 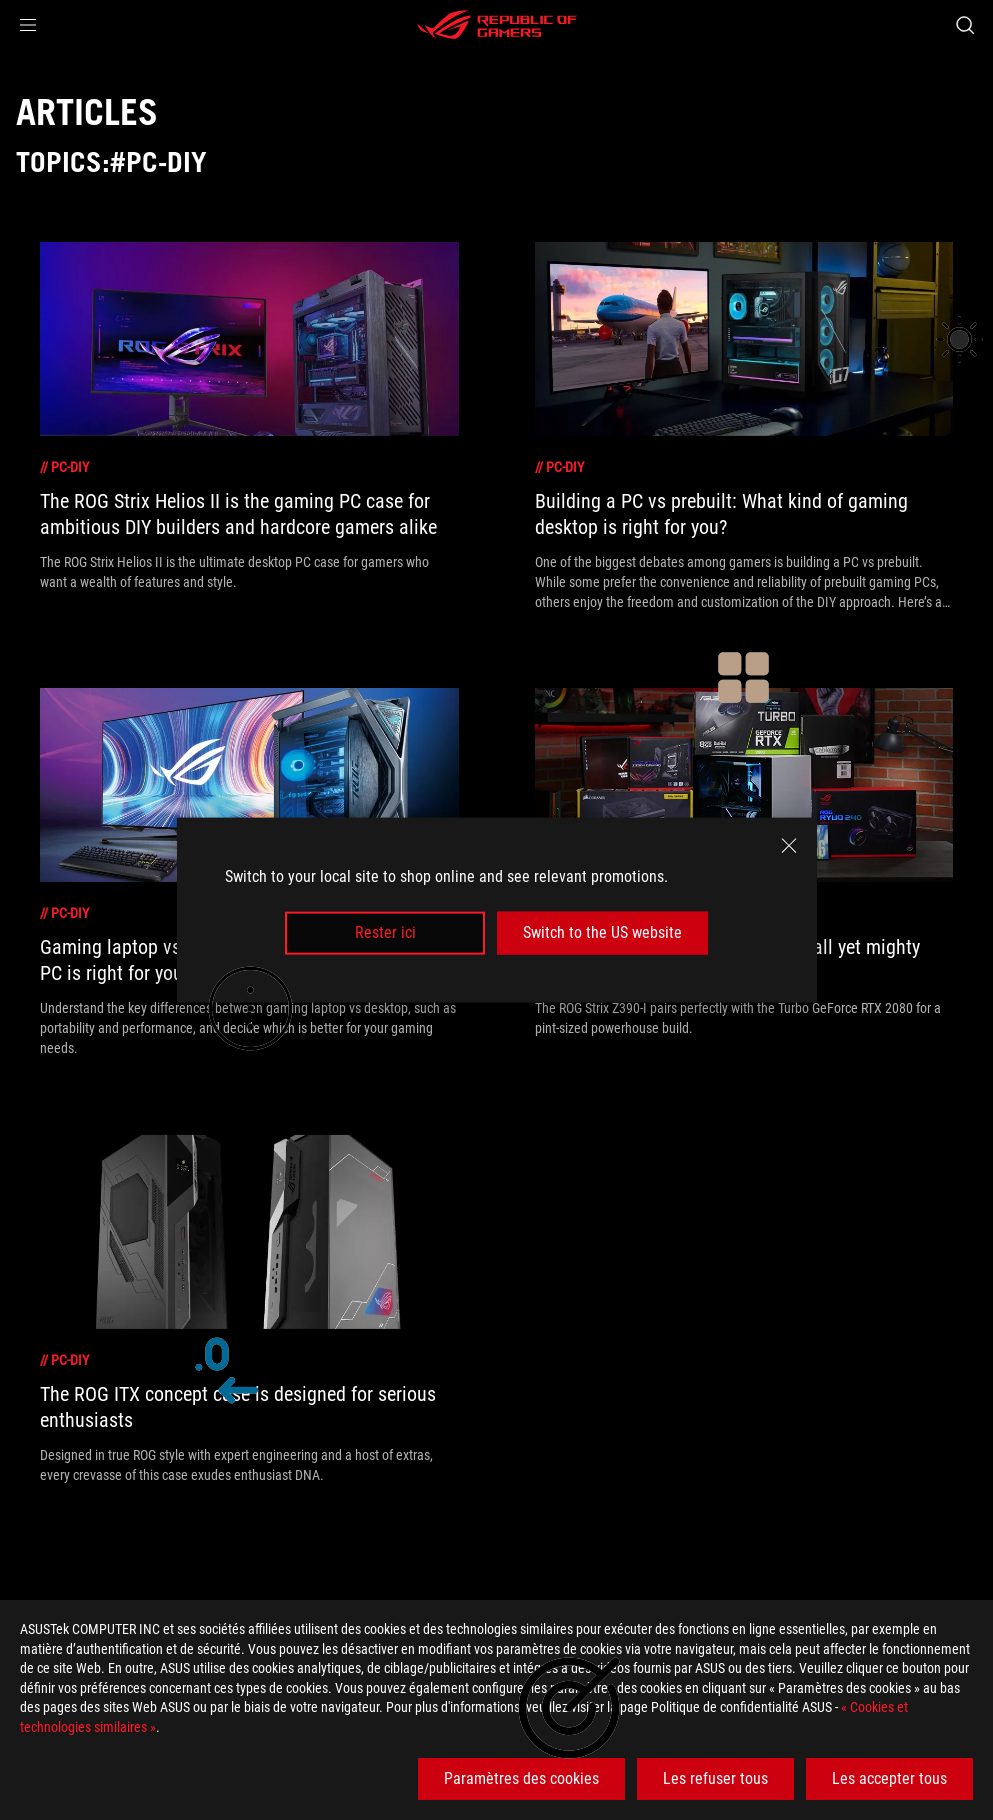 I want to click on decrease decimal places in number formatting, so click(x=228, y=1370).